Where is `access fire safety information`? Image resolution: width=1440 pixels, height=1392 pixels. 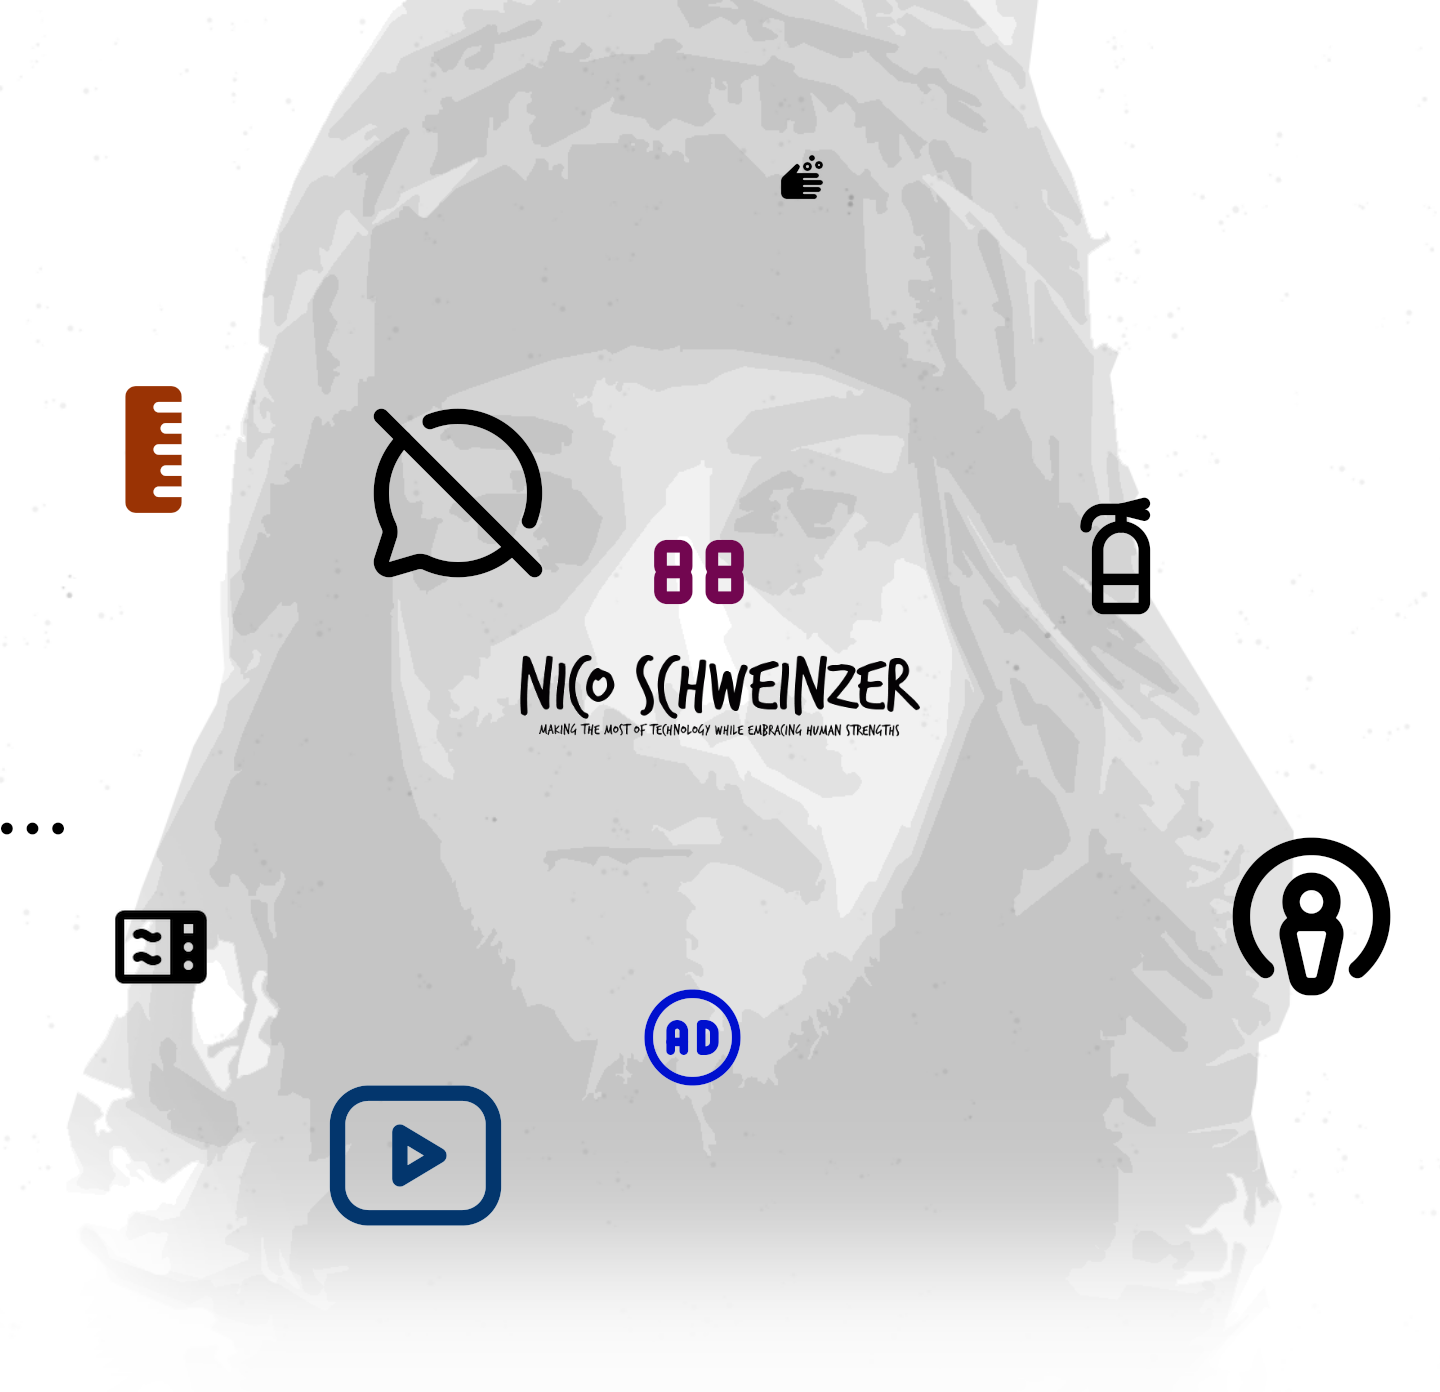
access fire safety information is located at coordinates (1121, 556).